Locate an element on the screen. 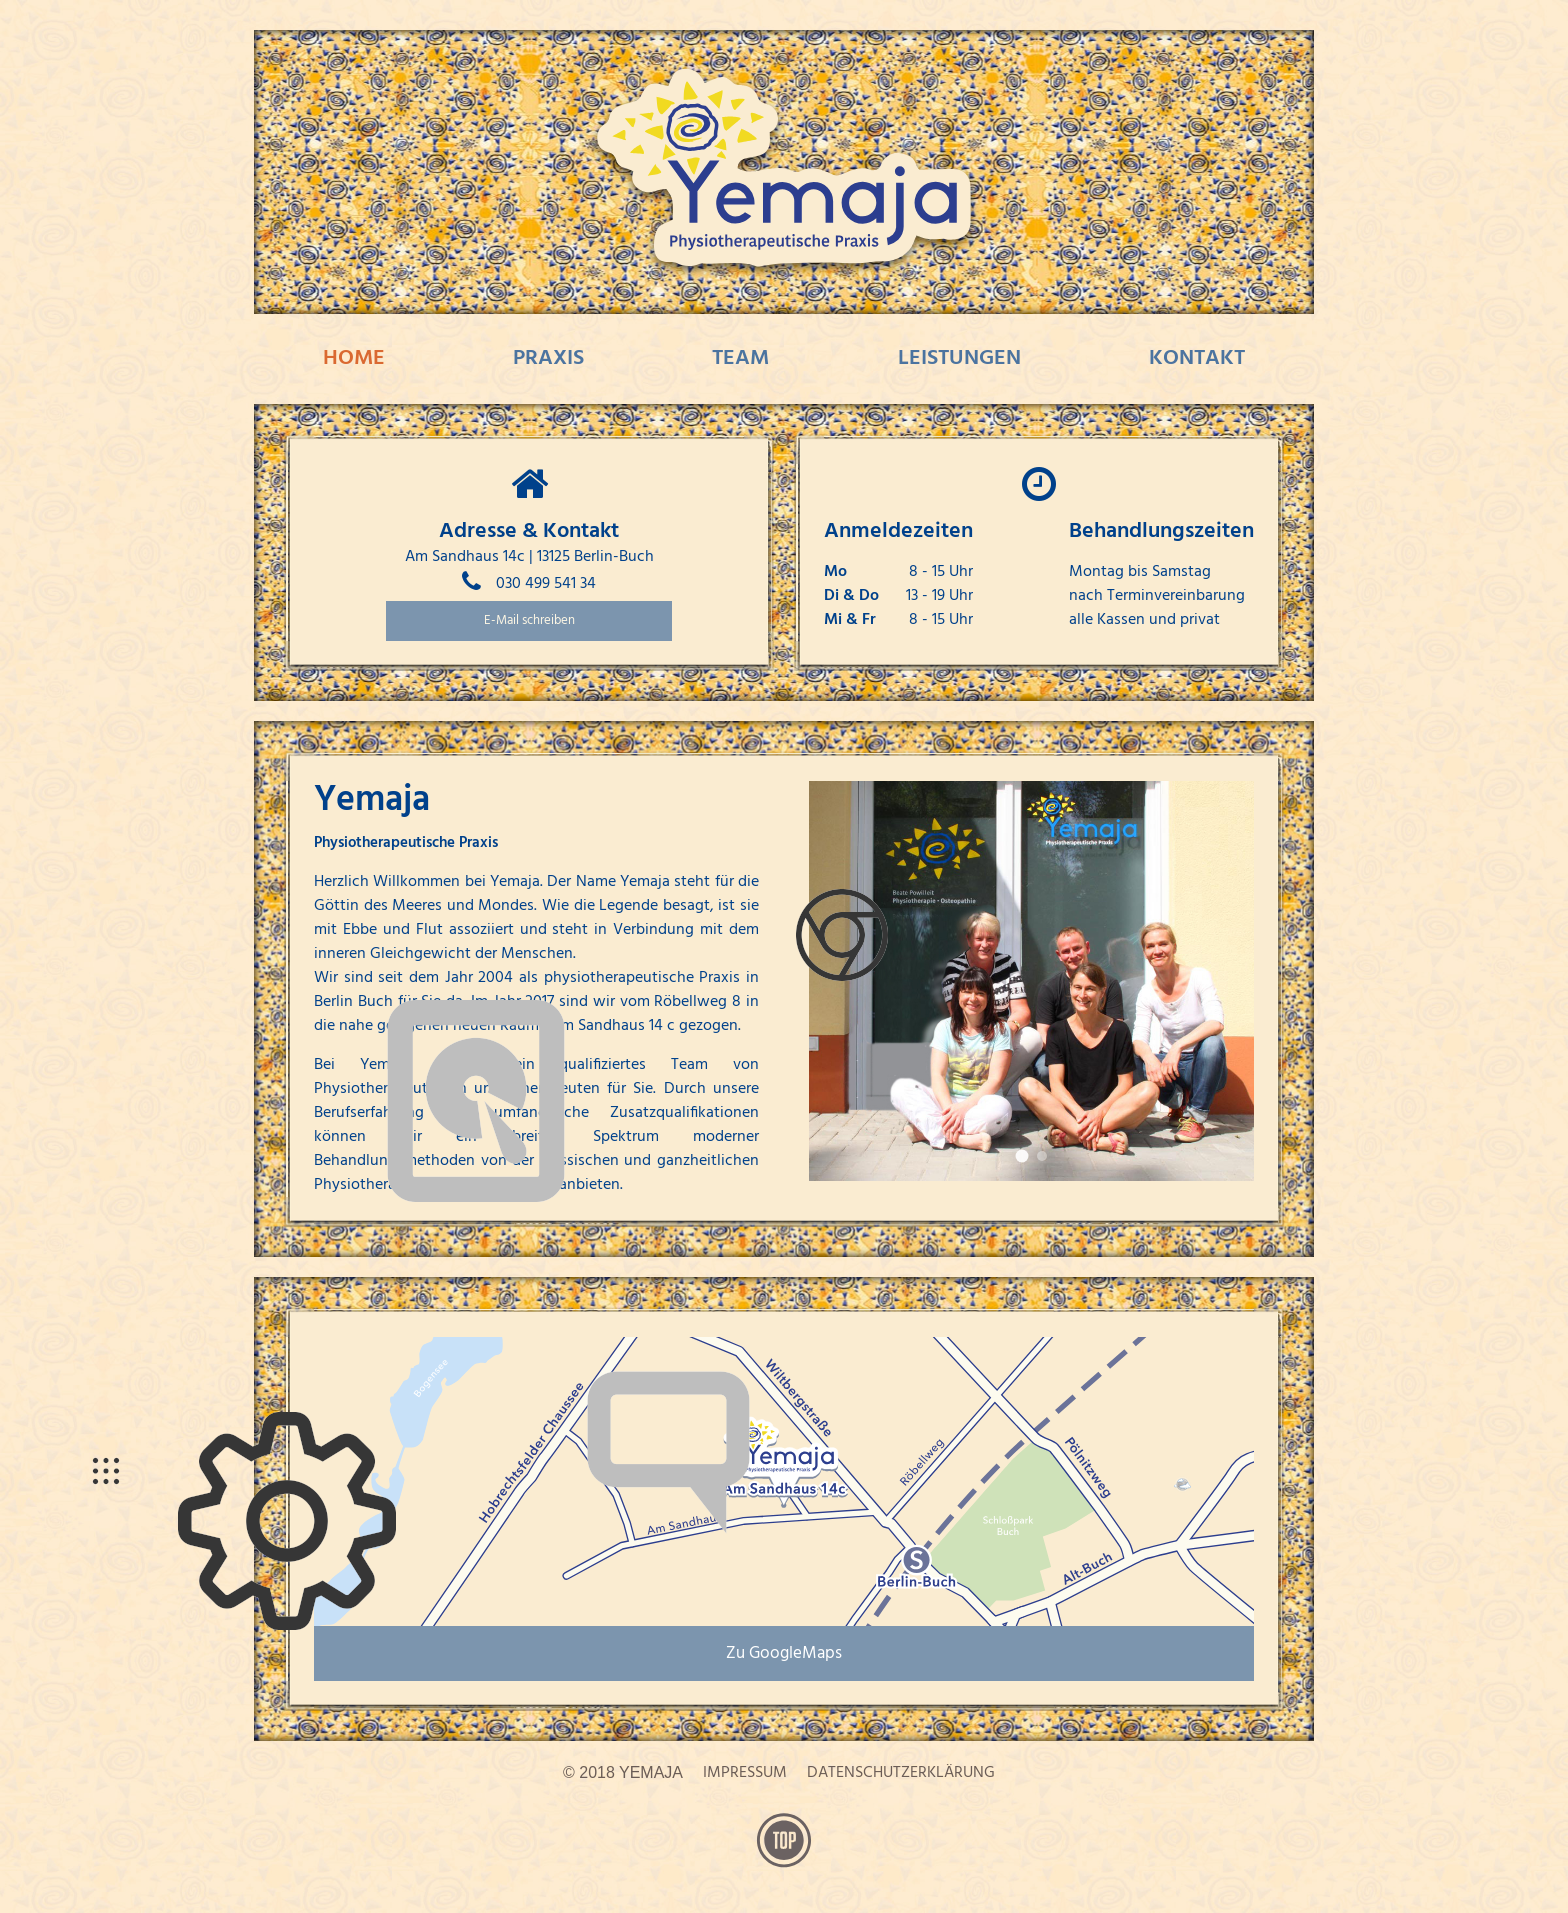 The height and width of the screenshot is (1913, 1568). view all applications is located at coordinates (106, 1471).